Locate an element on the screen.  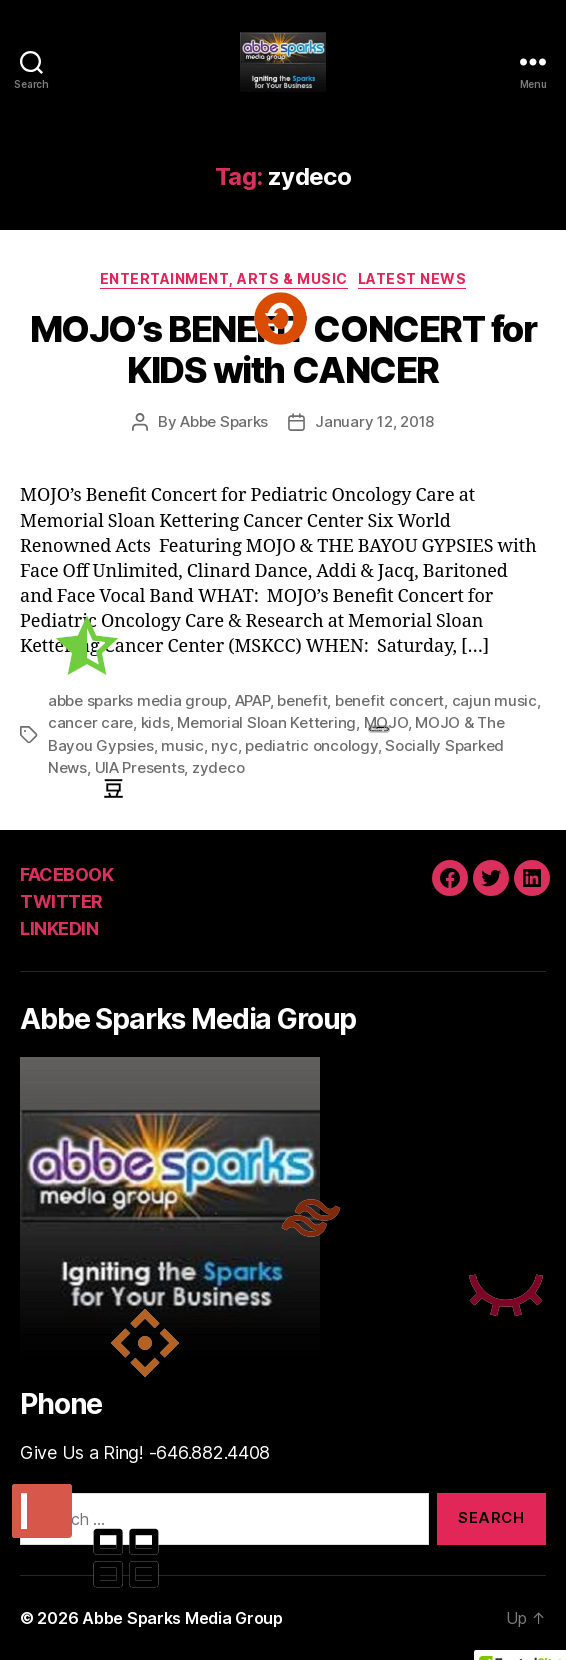
tailwind css framework logo is located at coordinates (311, 1218).